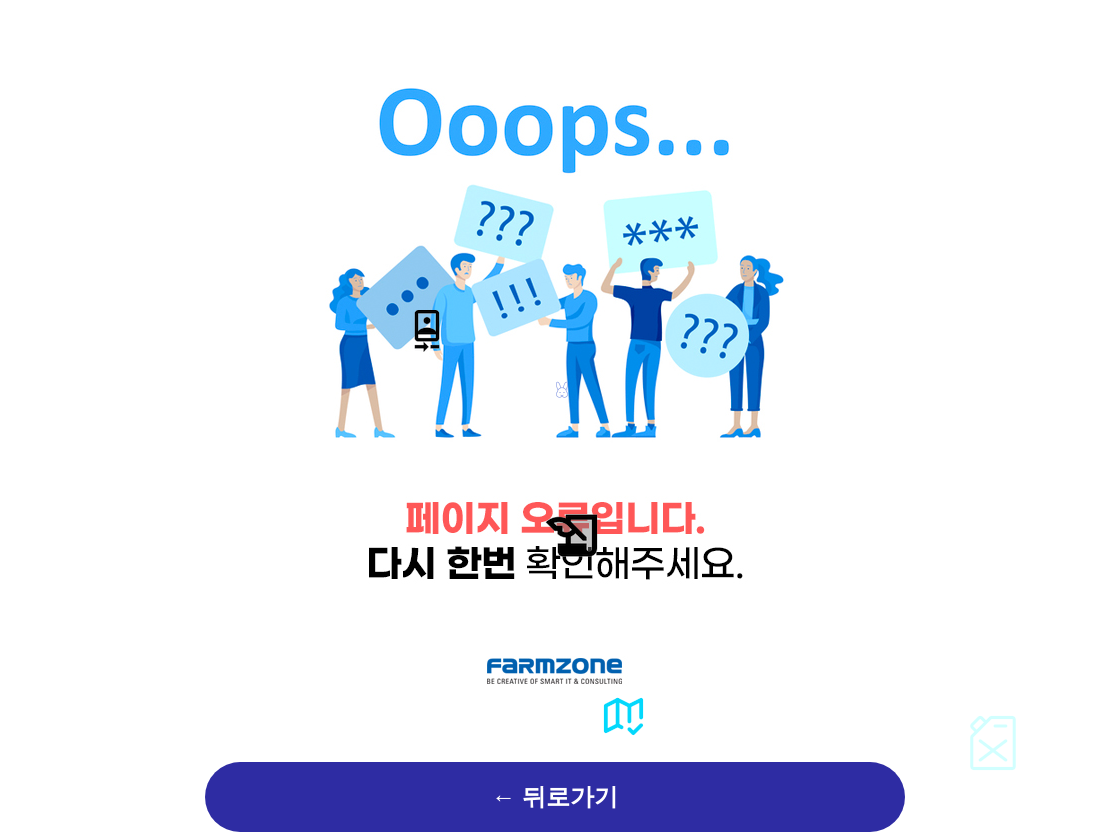 Image resolution: width=1109 pixels, height=840 pixels. I want to click on fuel or gas station indicator, so click(993, 743).